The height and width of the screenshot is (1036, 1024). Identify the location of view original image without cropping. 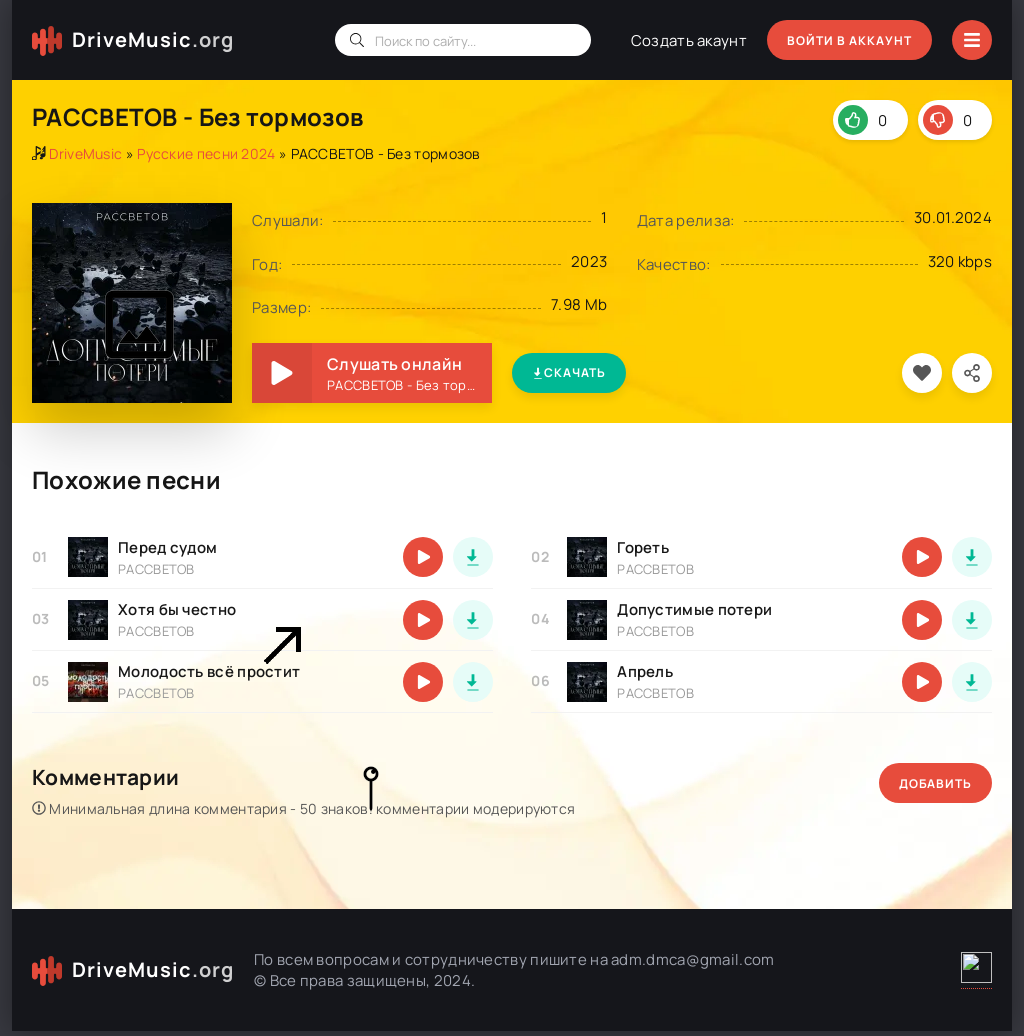
(139, 324).